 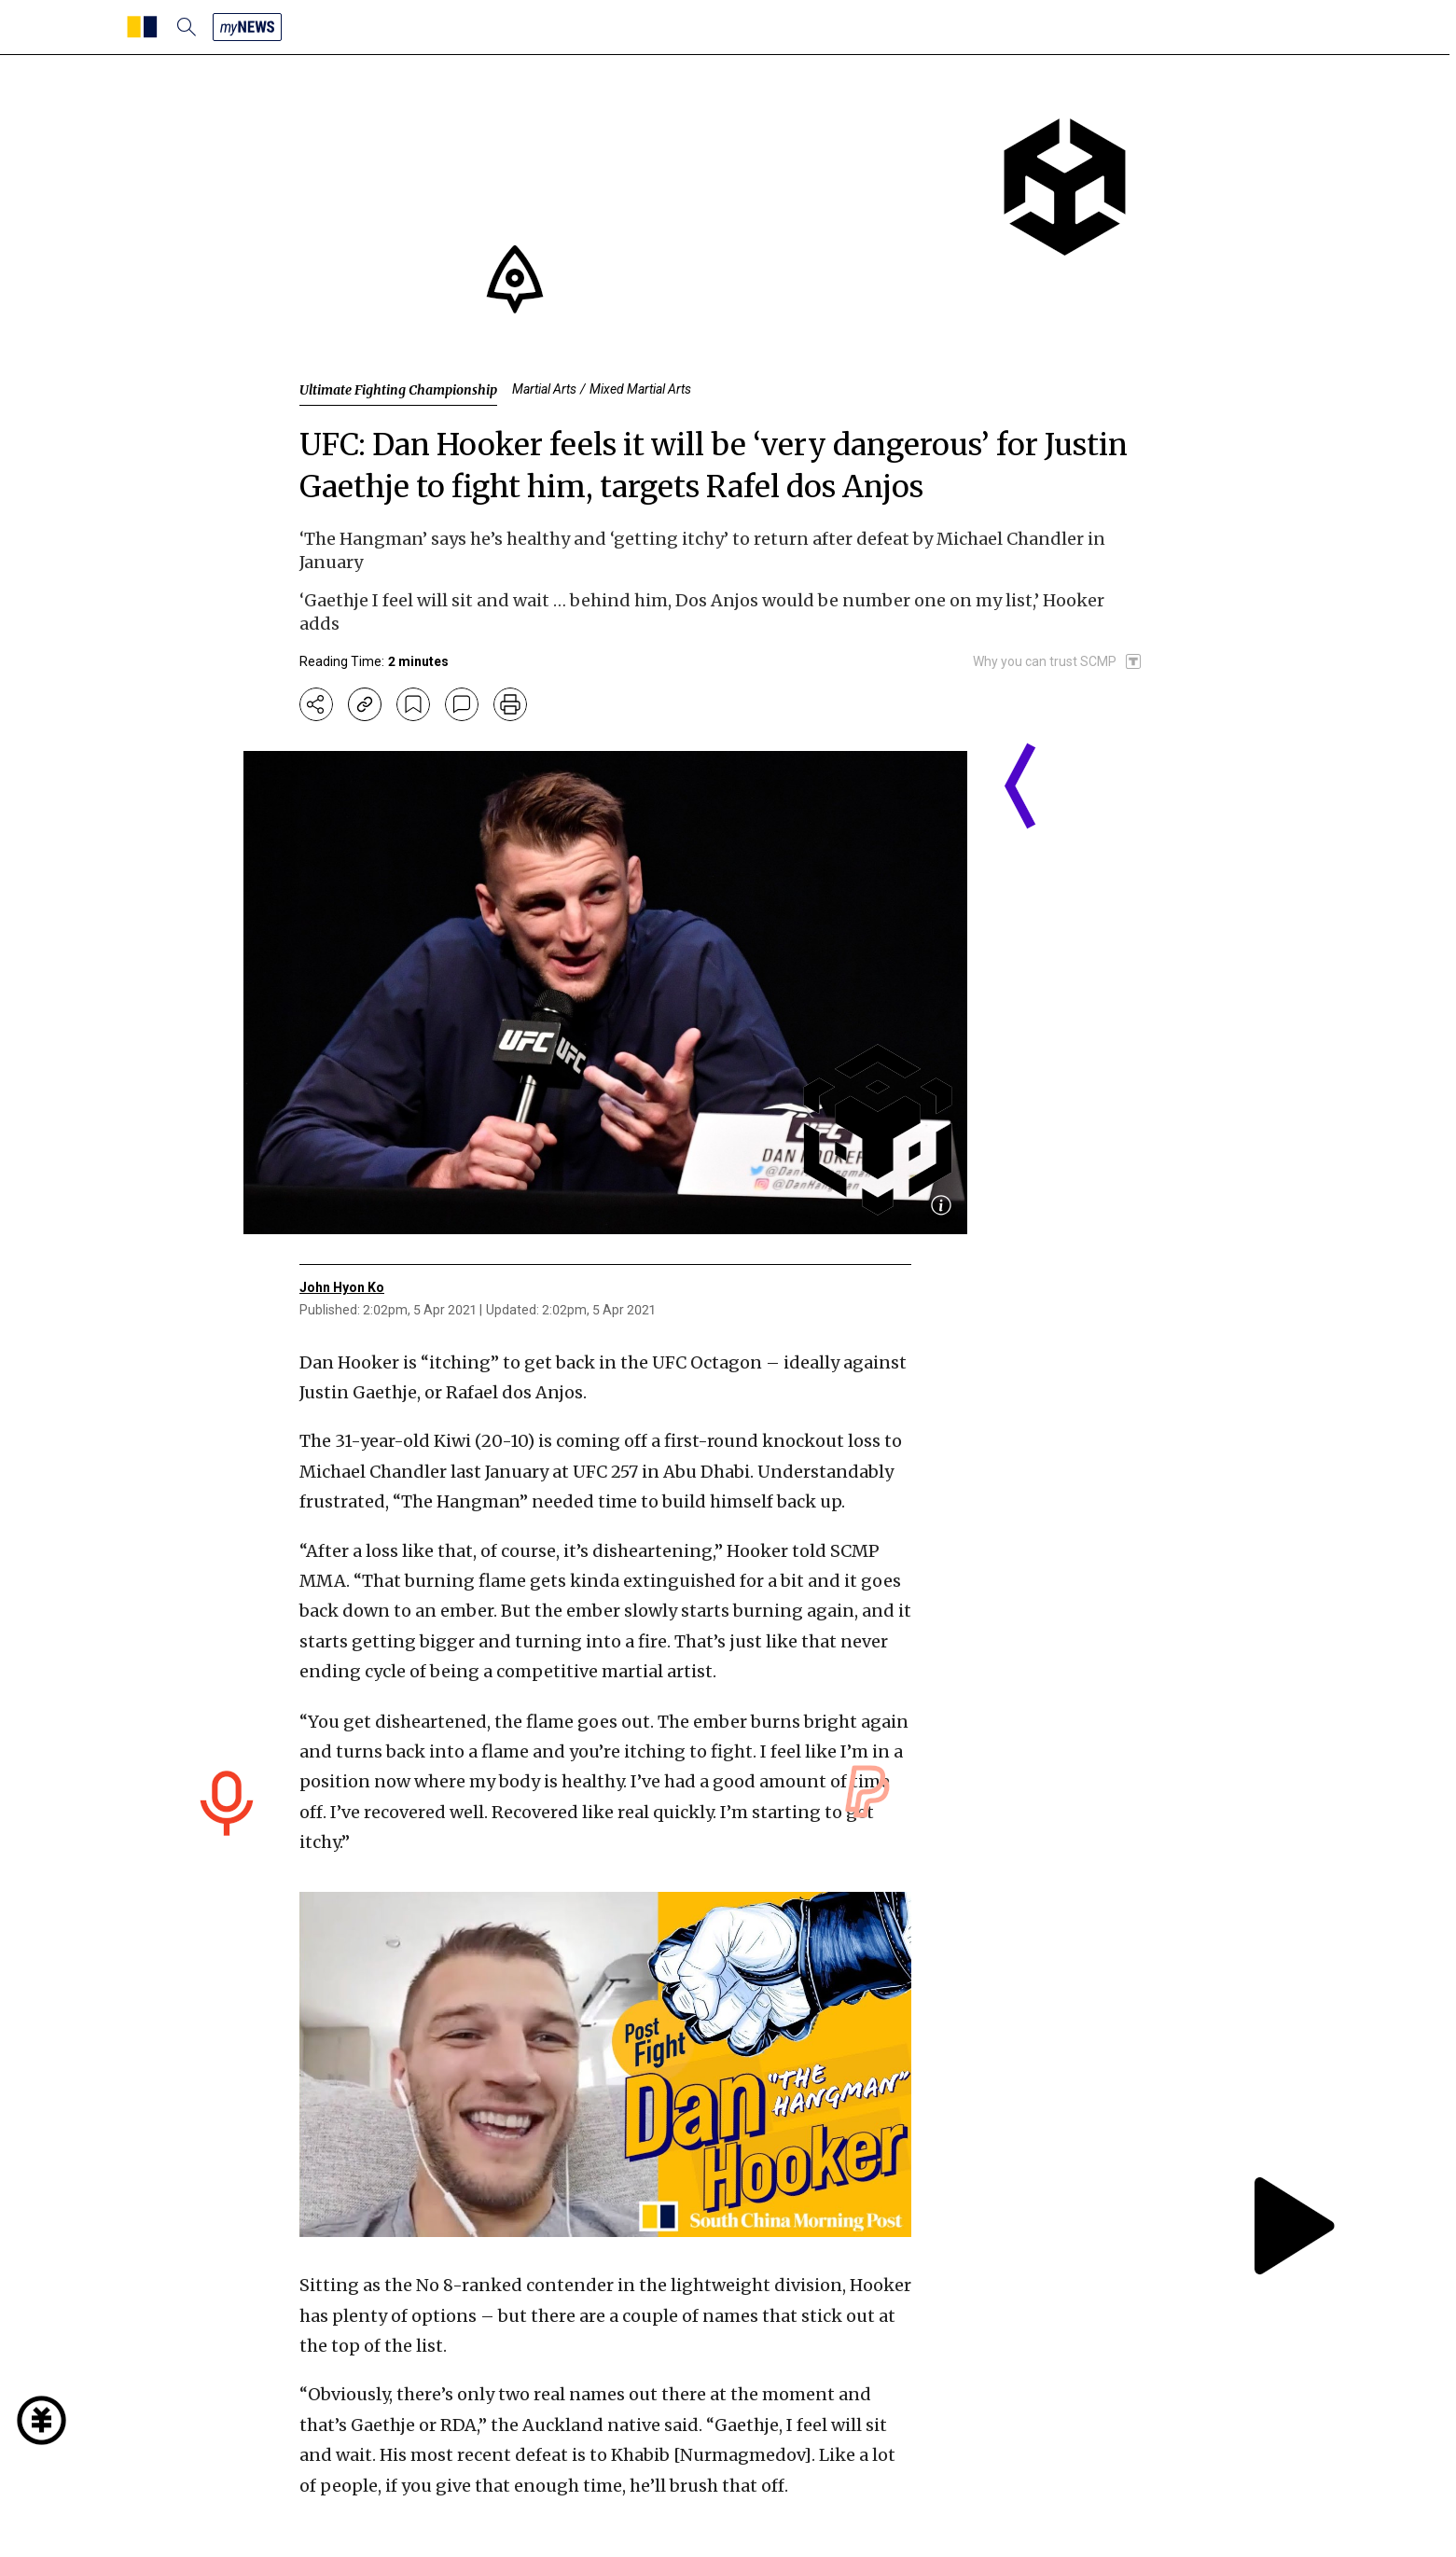 What do you see at coordinates (1286, 2226) in the screenshot?
I see `play media or video content` at bounding box center [1286, 2226].